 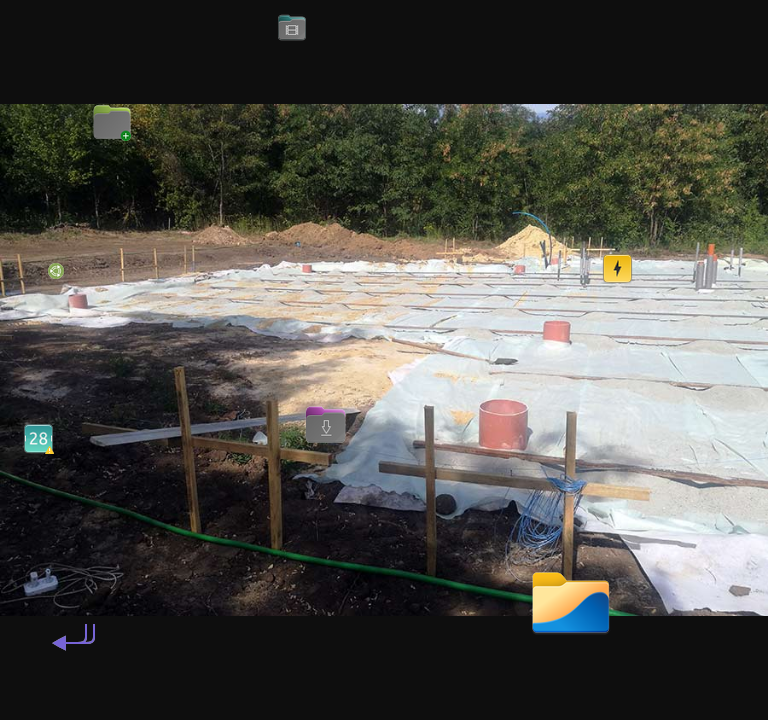 I want to click on launch the ubuntu mate desktop environment, so click(x=56, y=271).